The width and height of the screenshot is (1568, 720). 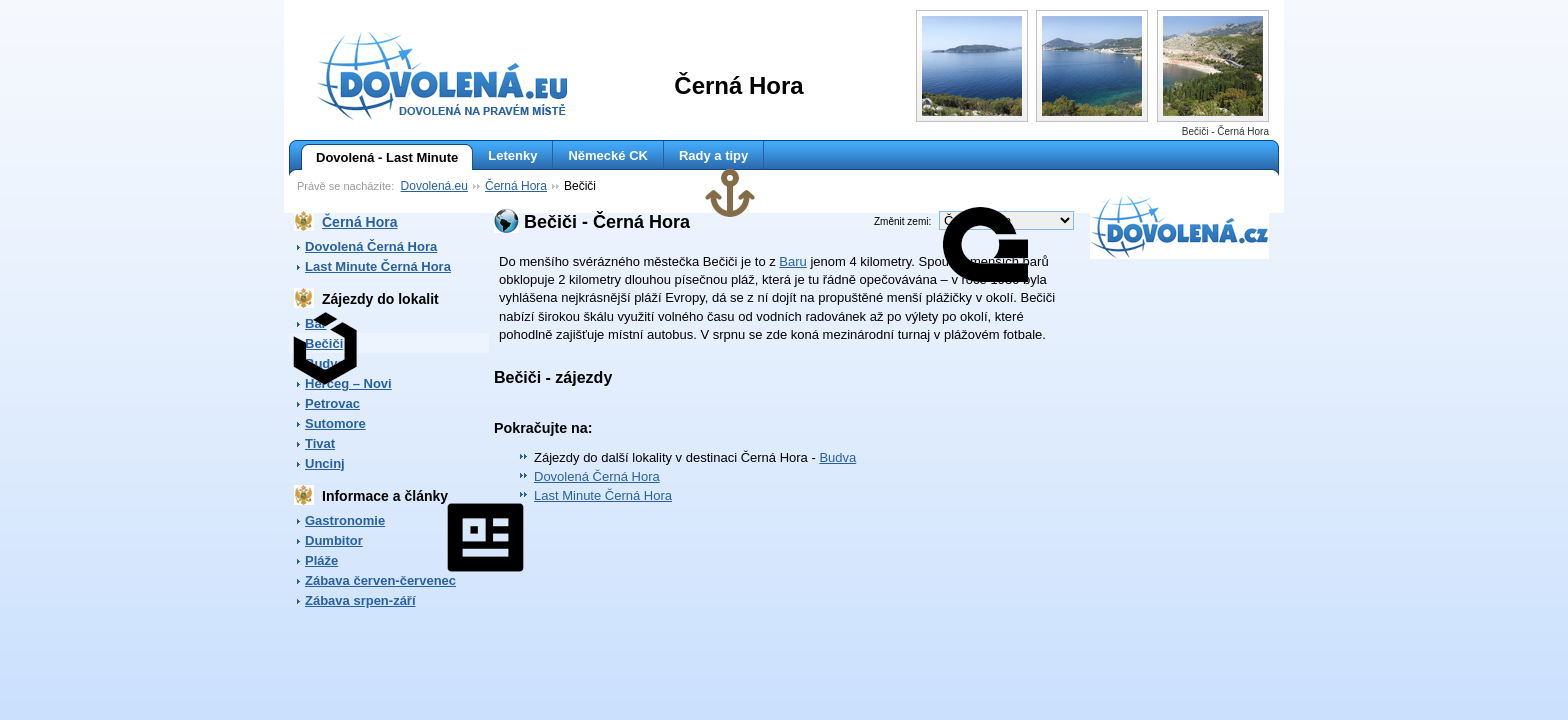 I want to click on link to Appwrite backend services, so click(x=985, y=244).